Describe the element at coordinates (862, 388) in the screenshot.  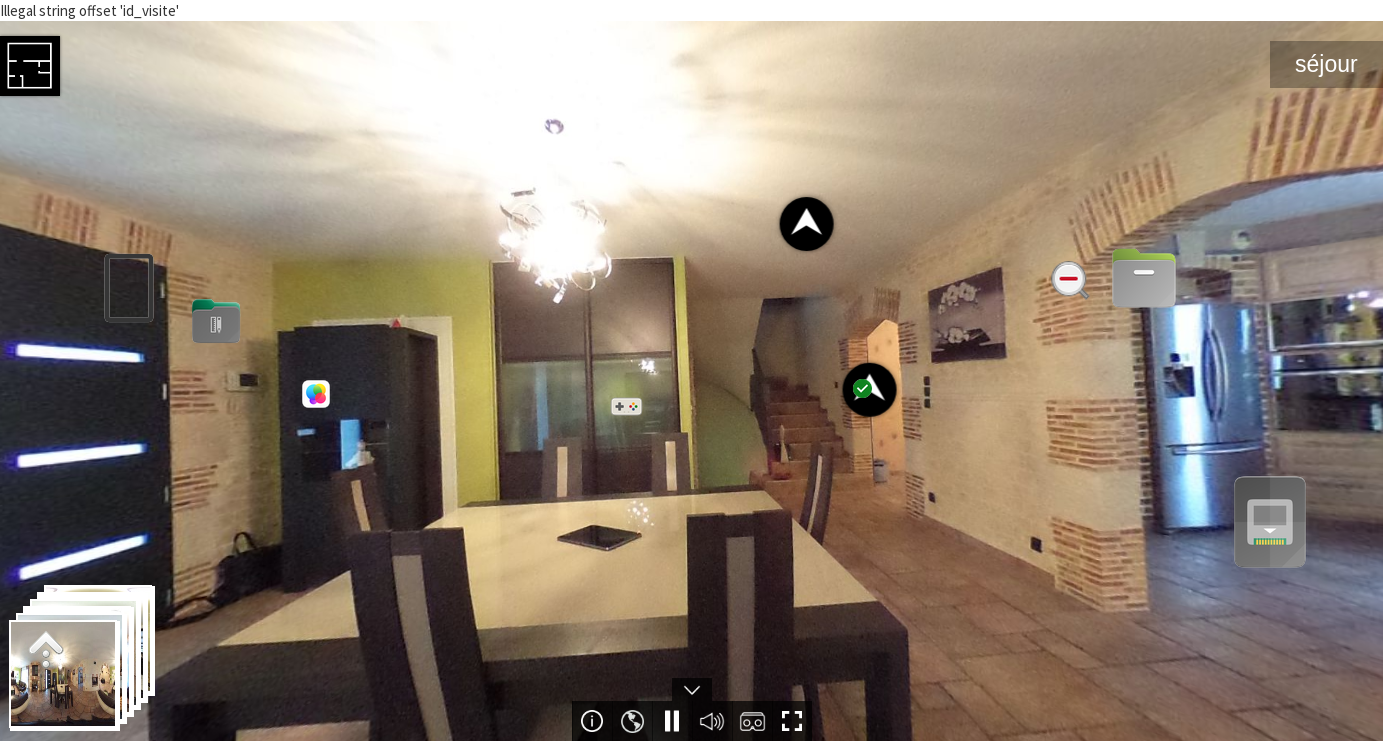
I see `apply email filters to messages` at that location.